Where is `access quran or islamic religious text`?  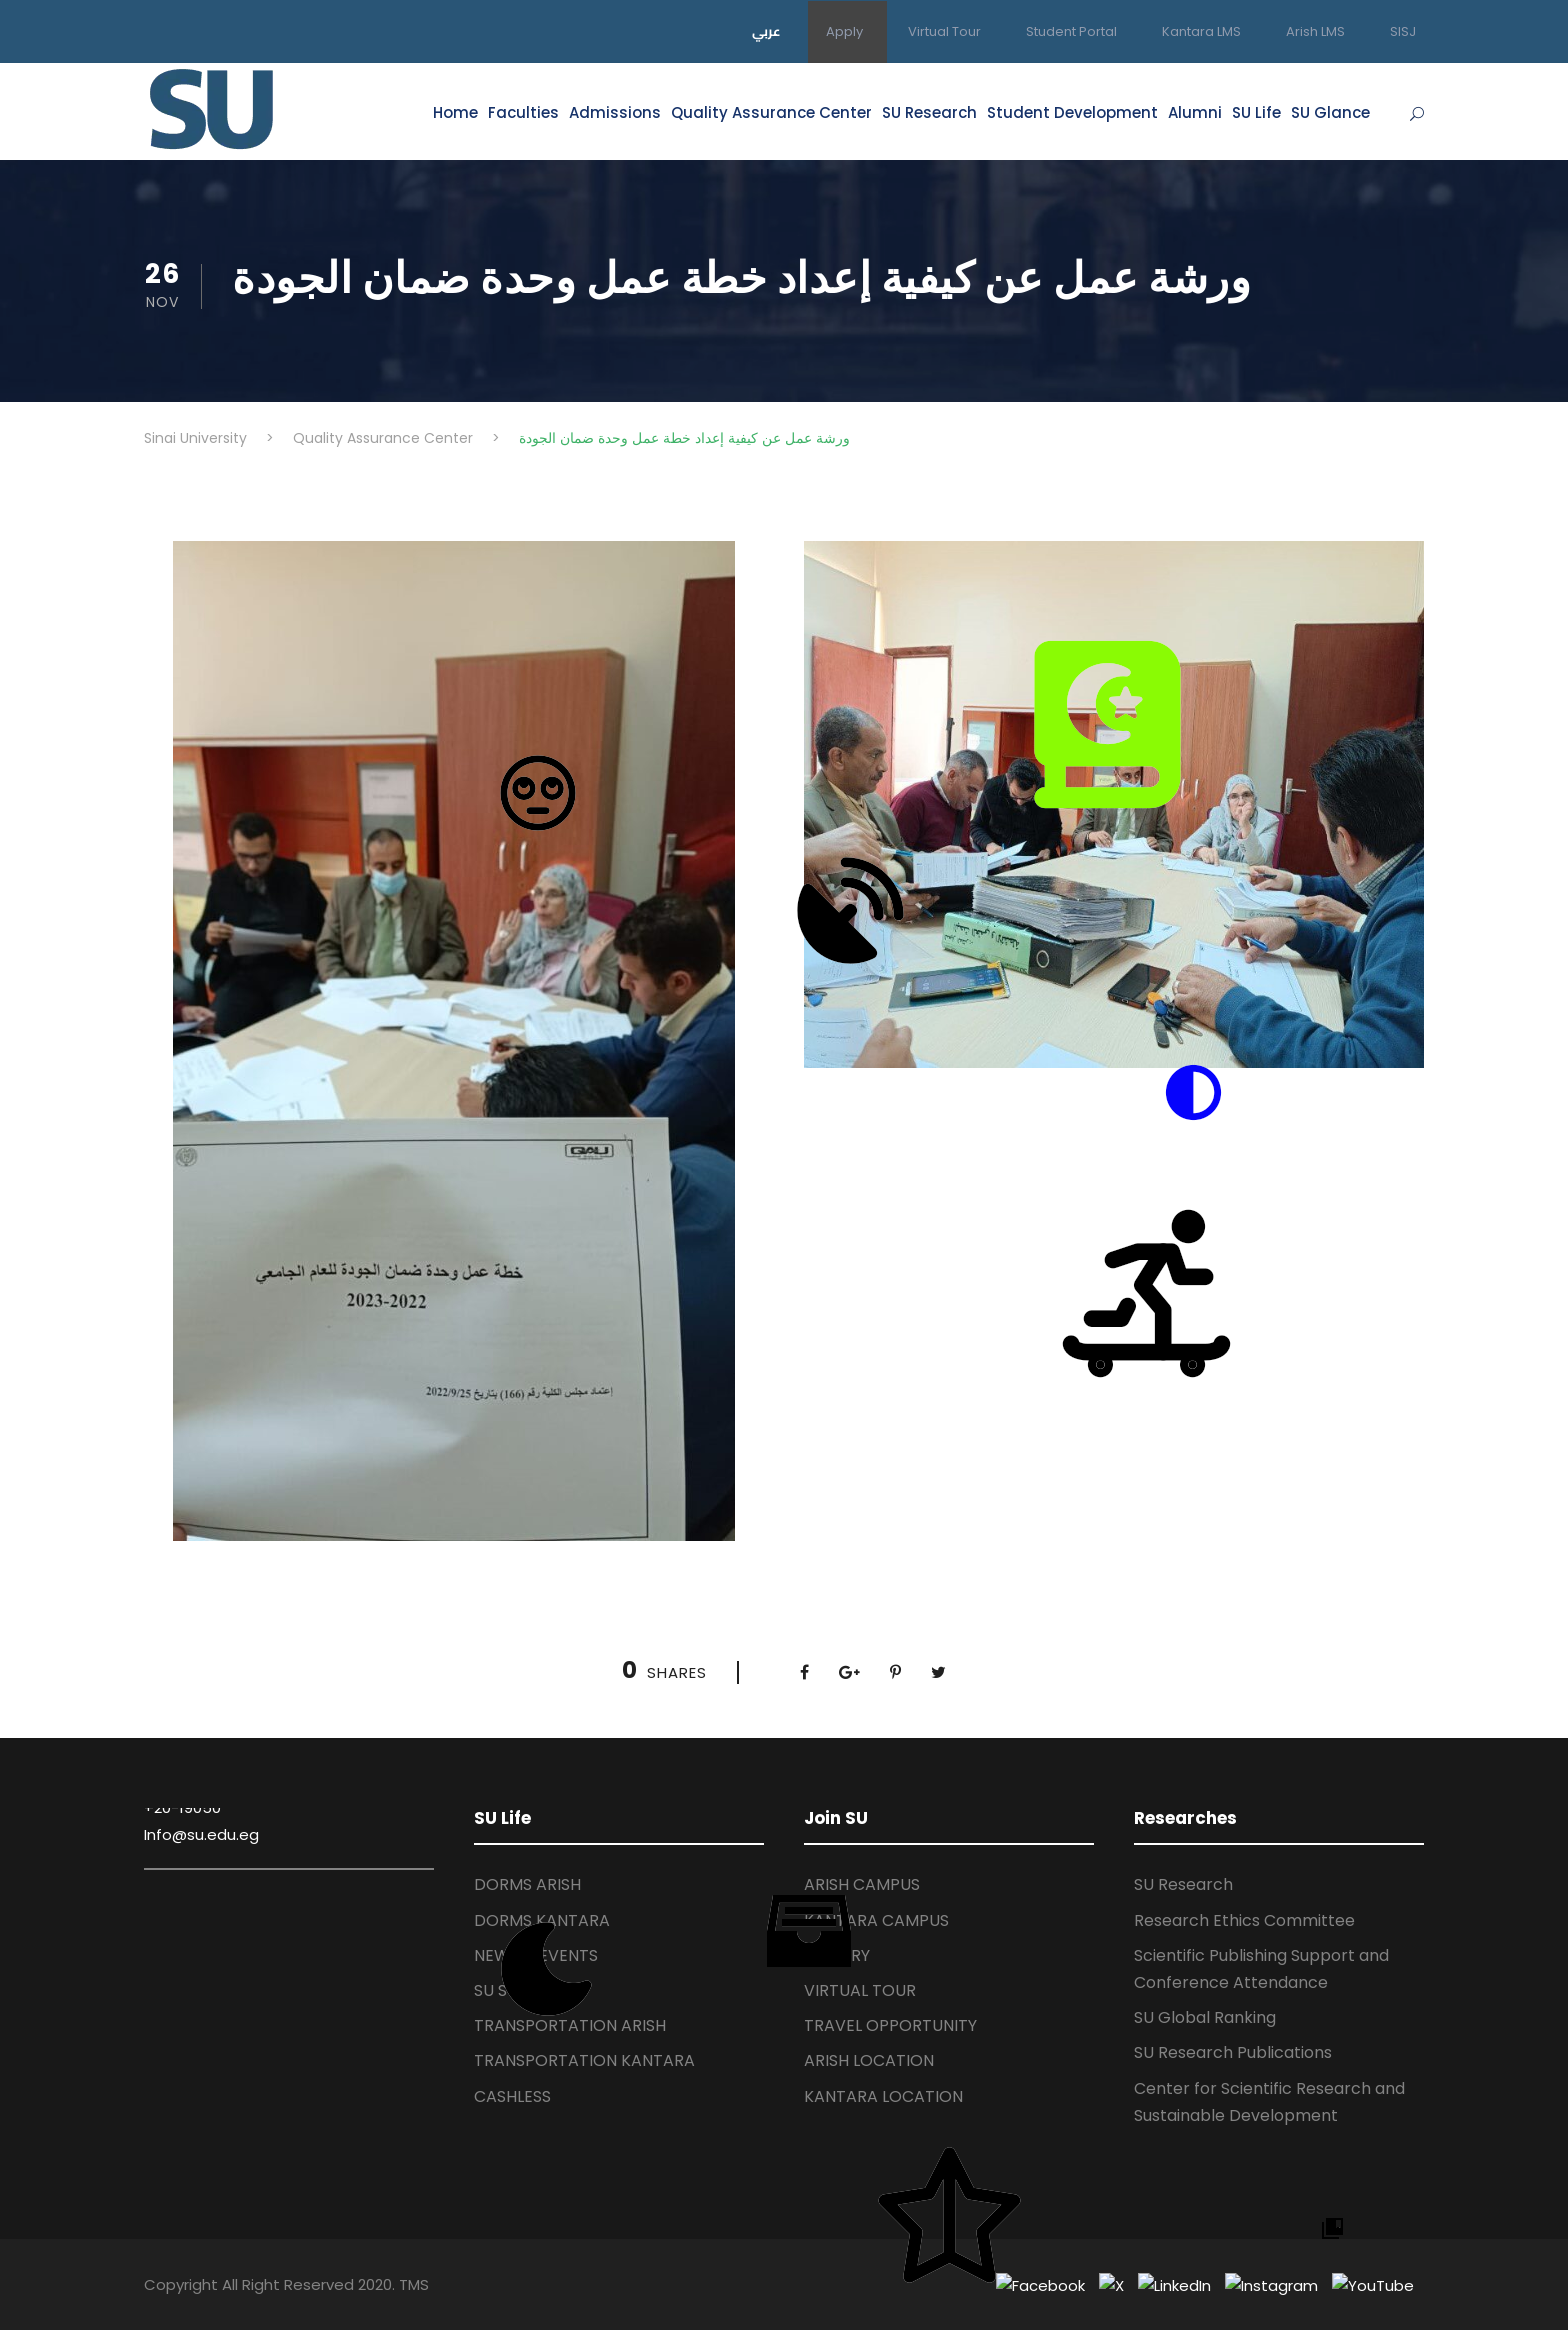 access quran or islamic religious text is located at coordinates (1107, 724).